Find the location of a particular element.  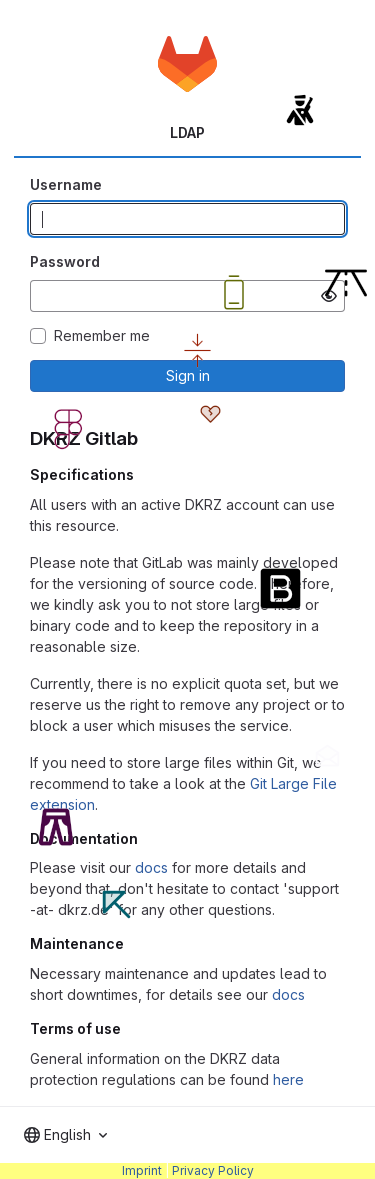

open Figma design file is located at coordinates (67, 428).